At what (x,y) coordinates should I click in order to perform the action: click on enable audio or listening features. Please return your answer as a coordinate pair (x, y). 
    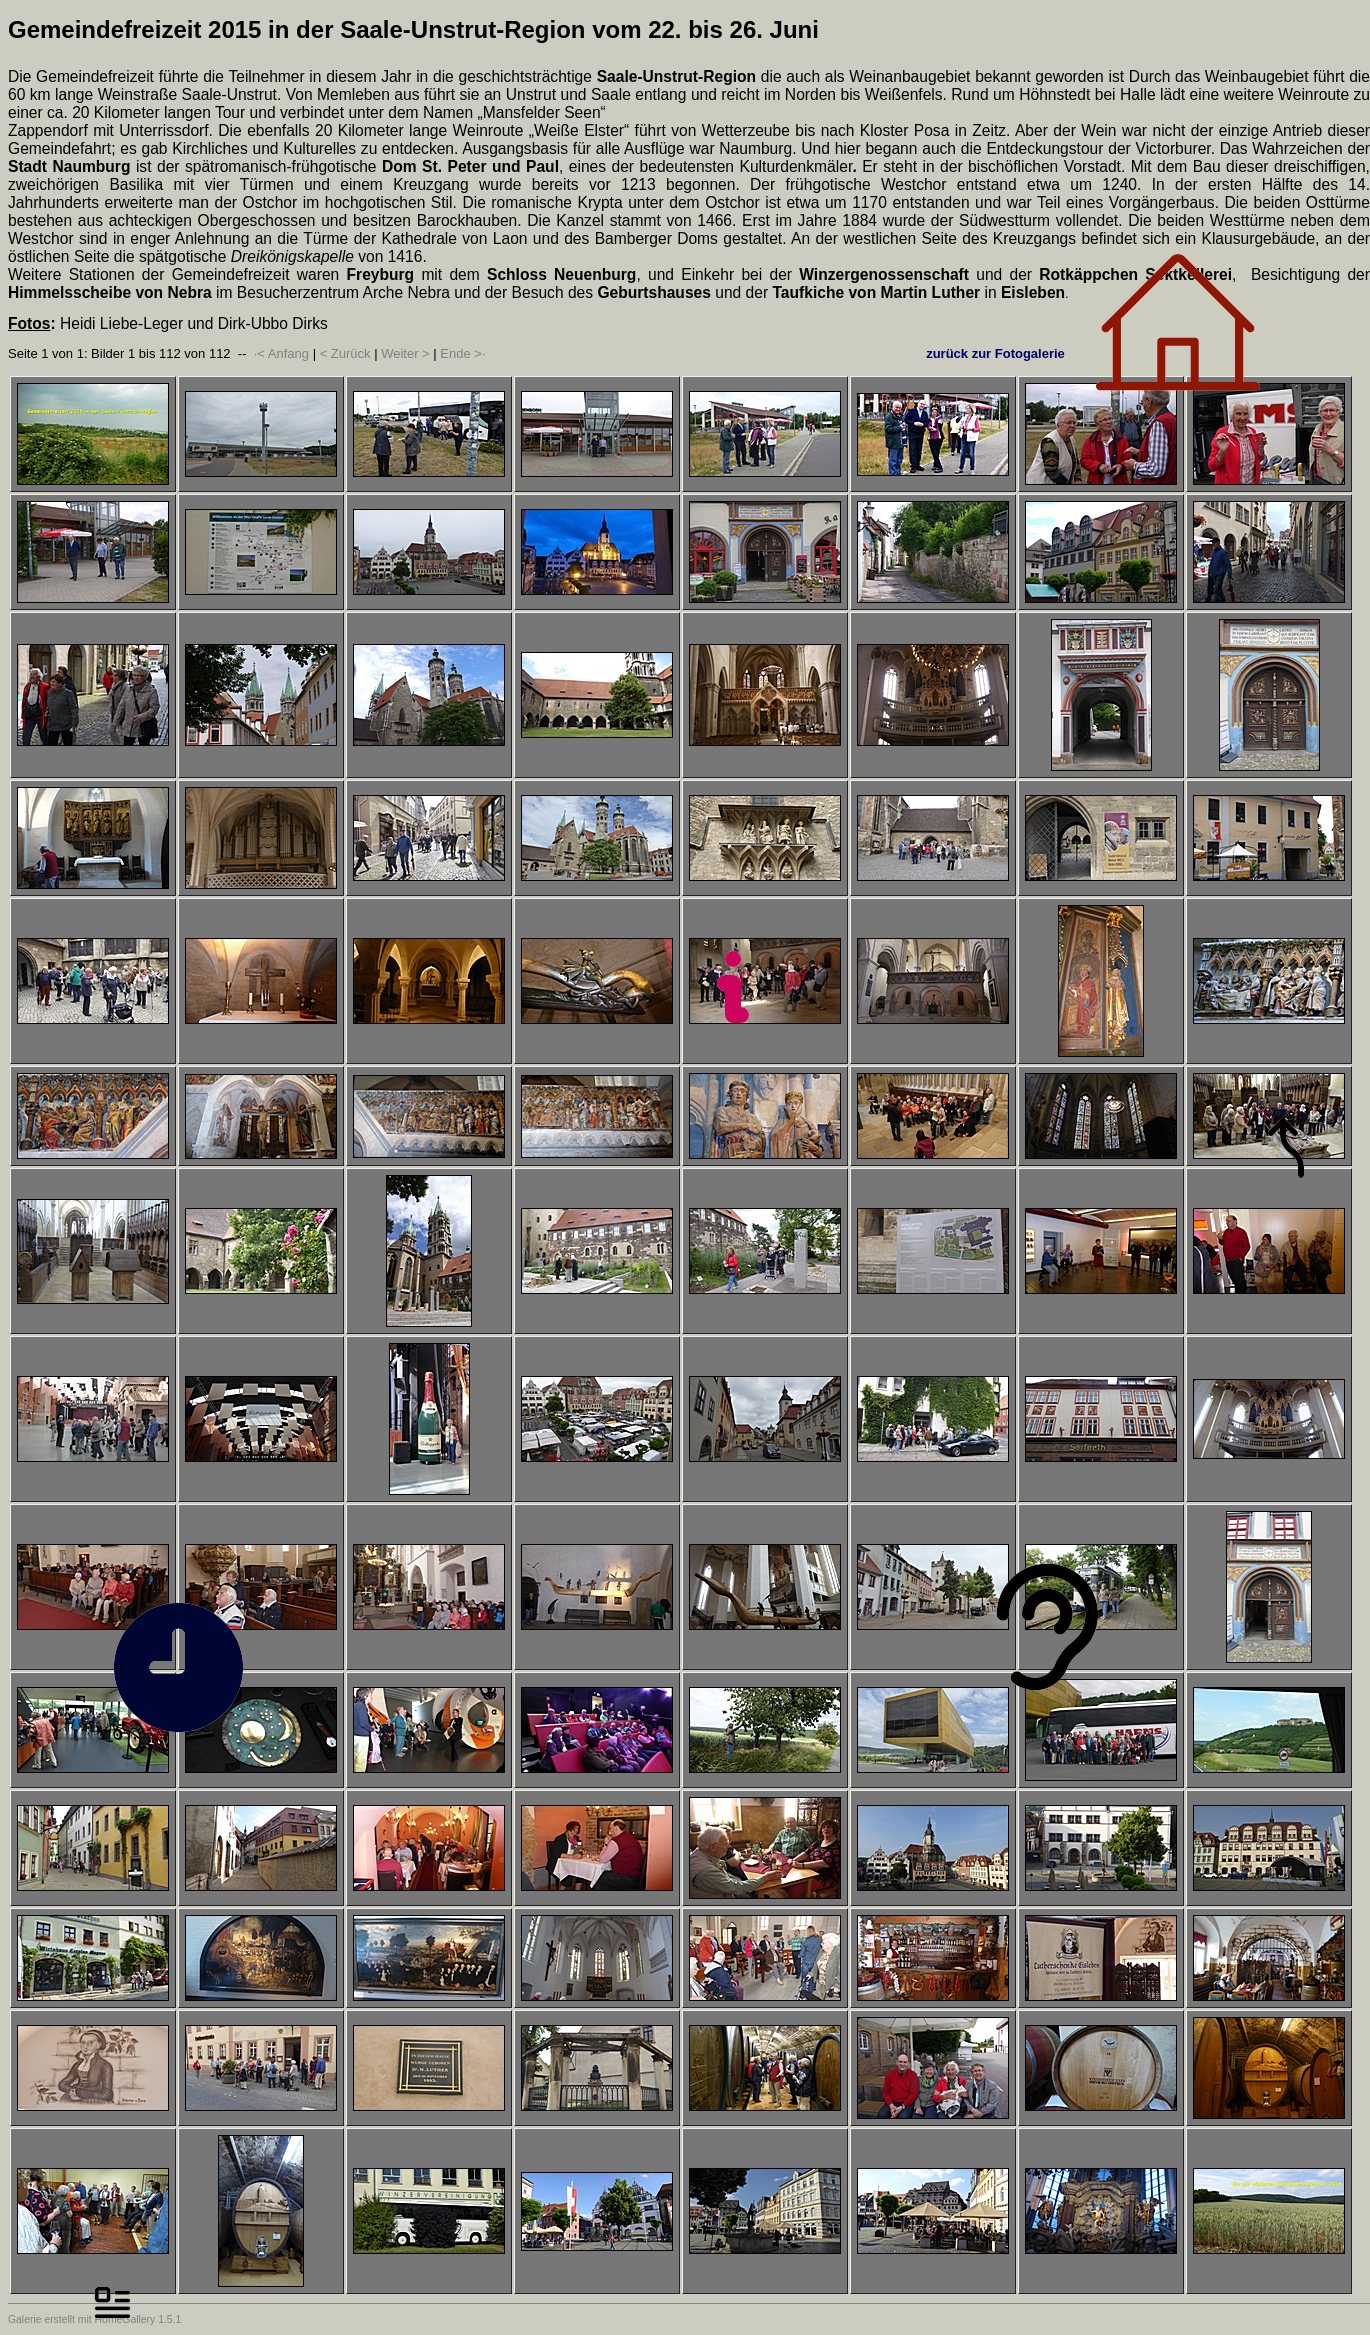
    Looking at the image, I should click on (1041, 1627).